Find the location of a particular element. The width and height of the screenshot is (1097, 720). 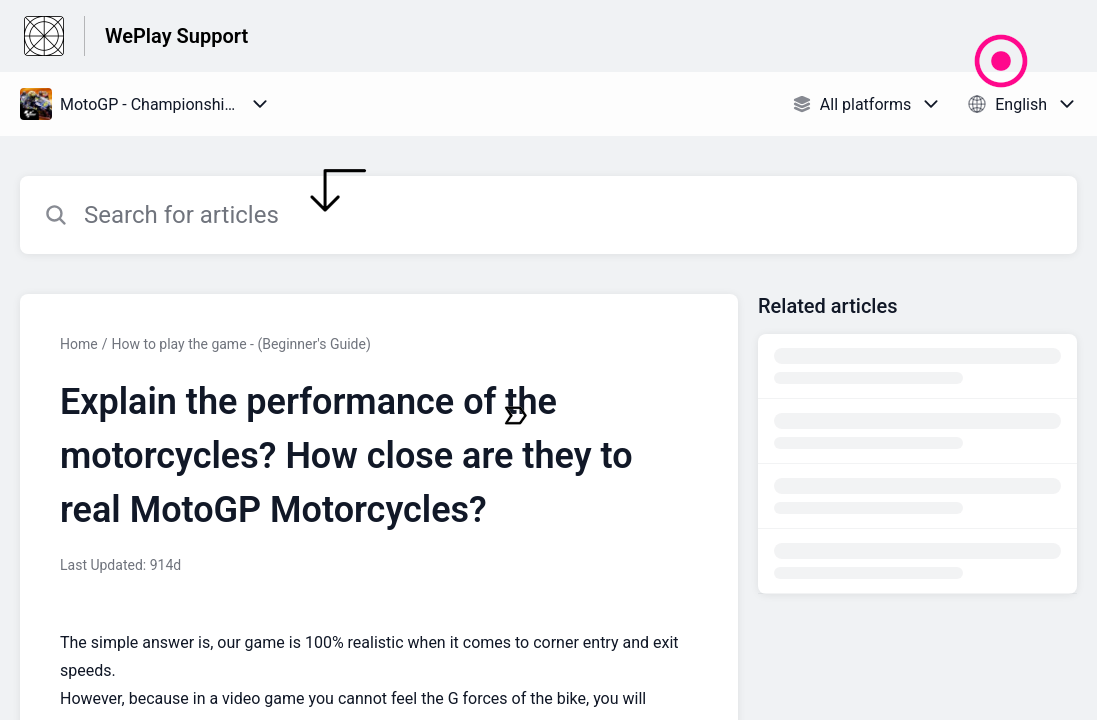

mark item as important is located at coordinates (515, 415).